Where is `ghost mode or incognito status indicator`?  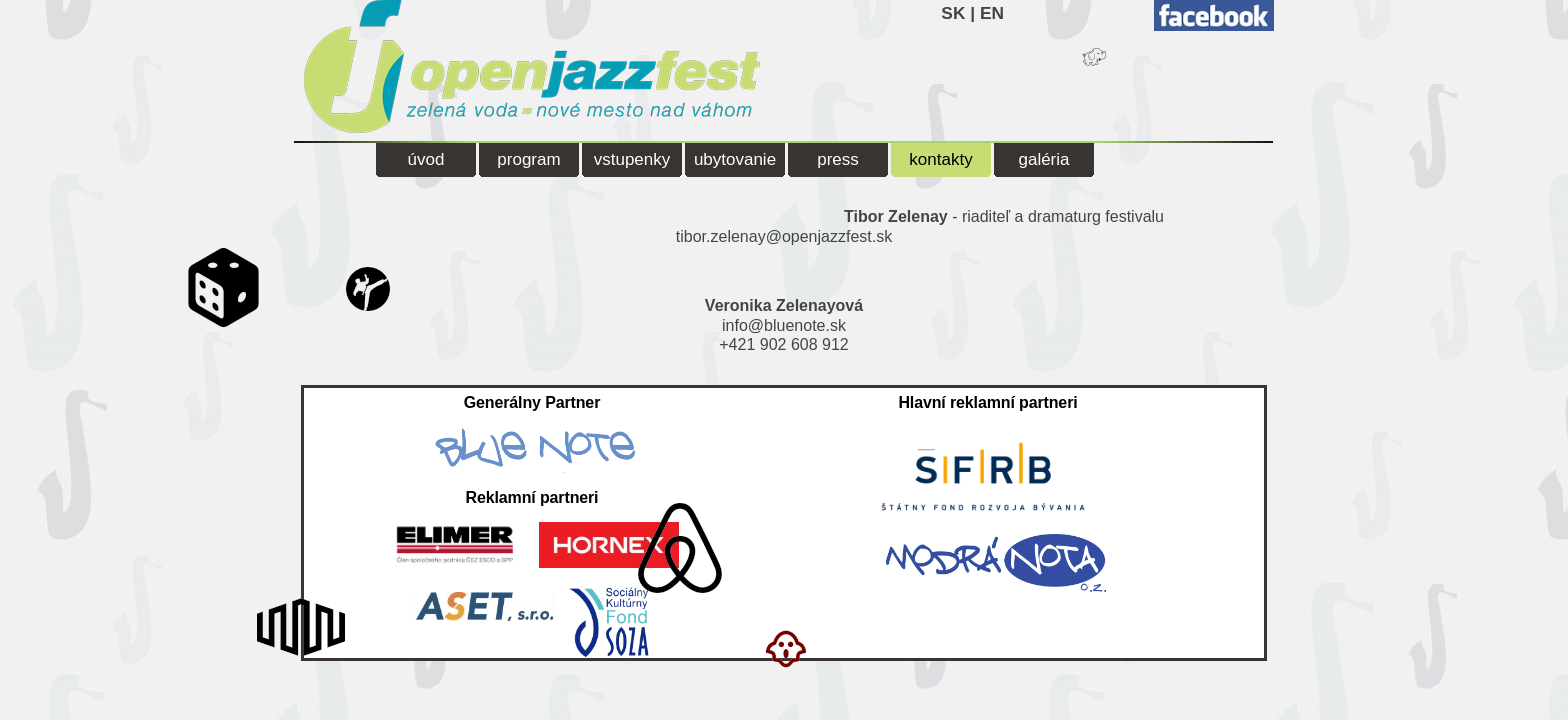
ghost mode or incognito status indicator is located at coordinates (786, 649).